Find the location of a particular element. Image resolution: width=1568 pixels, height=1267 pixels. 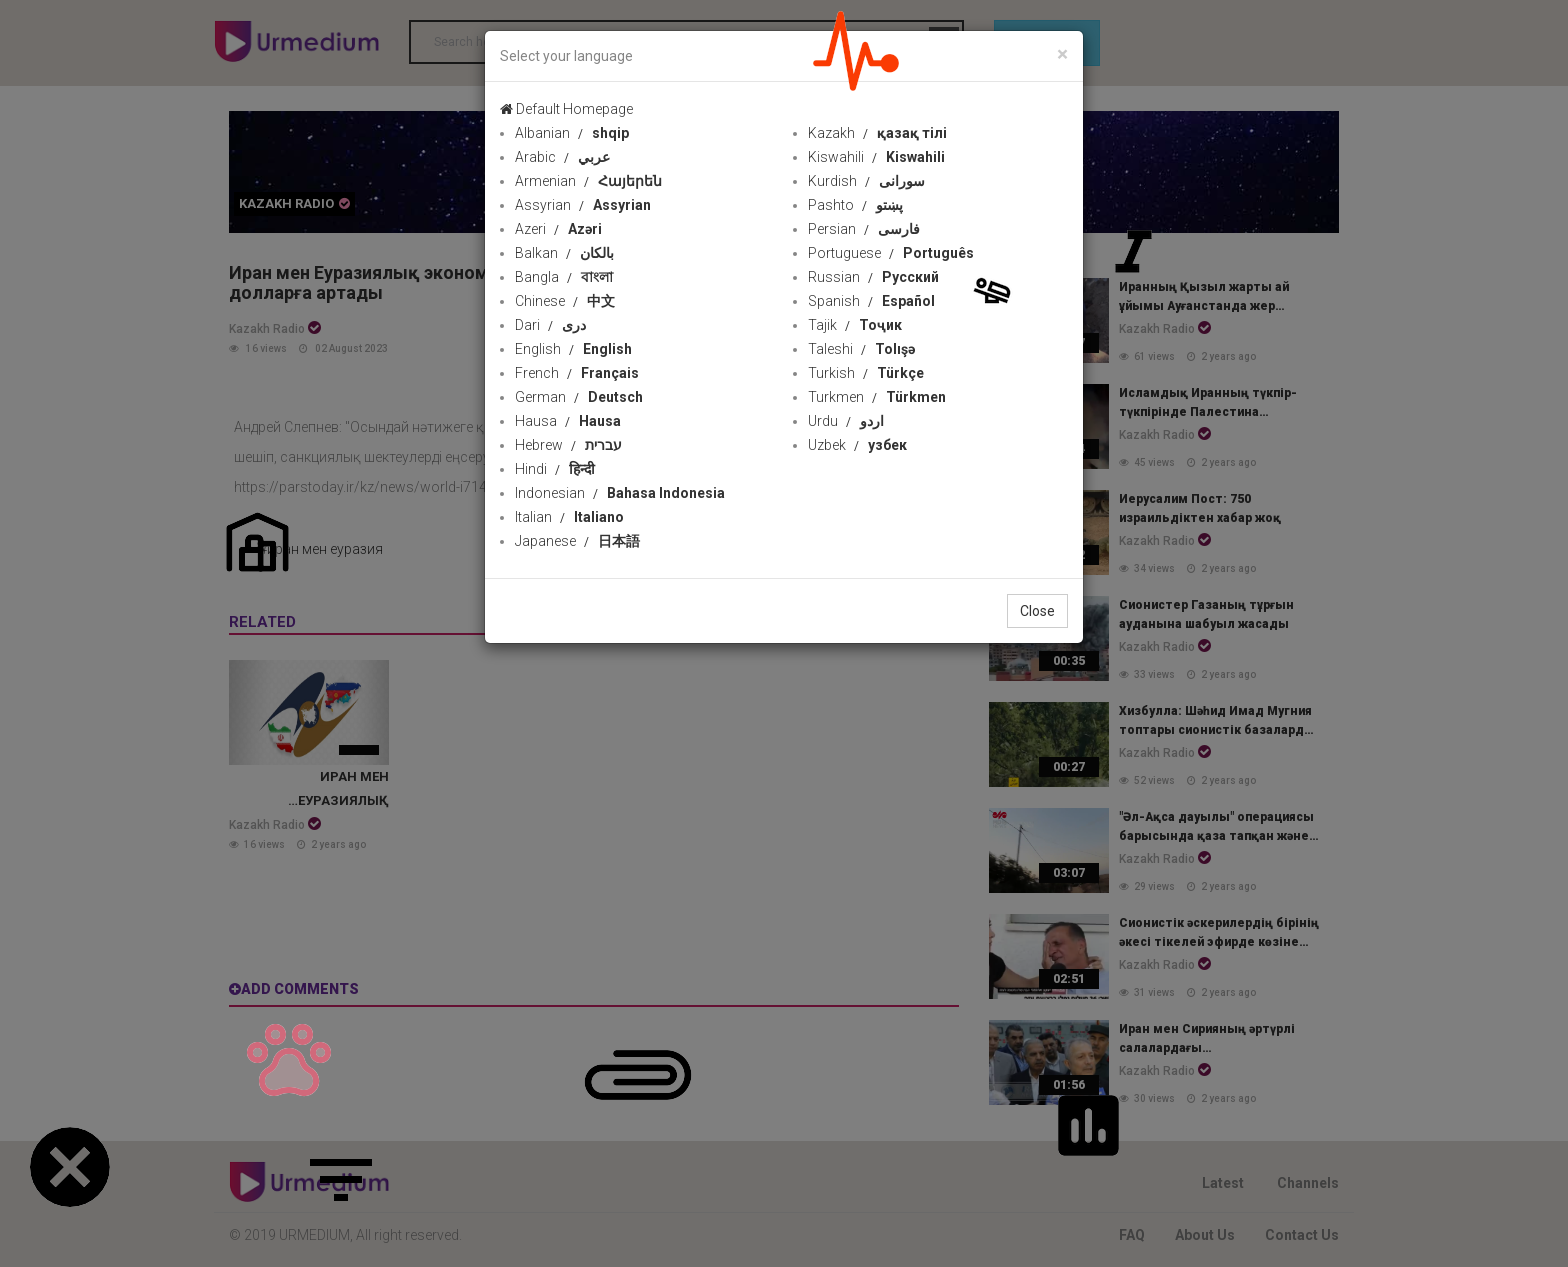

attach a file to your message is located at coordinates (638, 1075).